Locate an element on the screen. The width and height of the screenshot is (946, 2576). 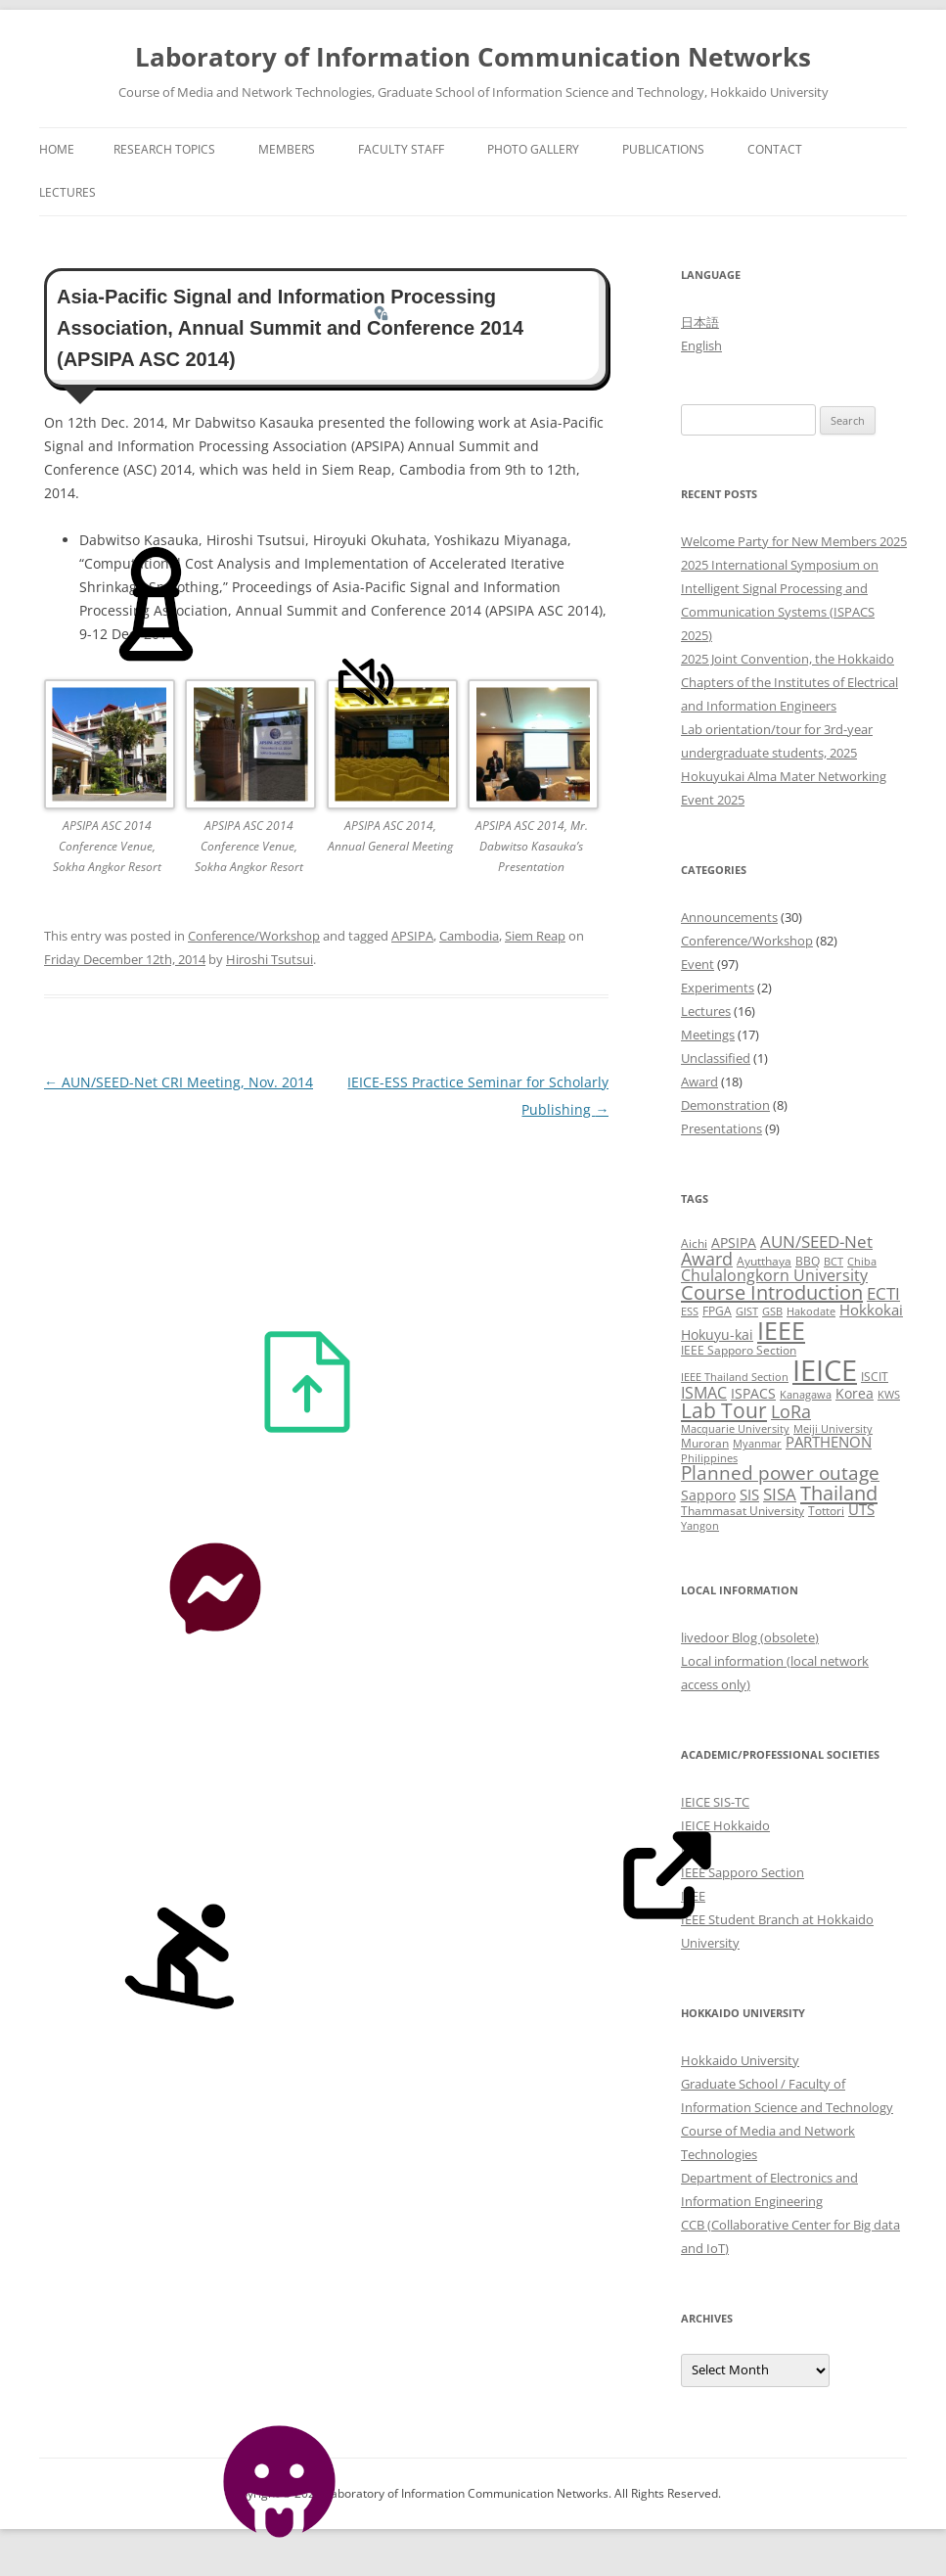
open link in a new tab or window is located at coordinates (667, 1875).